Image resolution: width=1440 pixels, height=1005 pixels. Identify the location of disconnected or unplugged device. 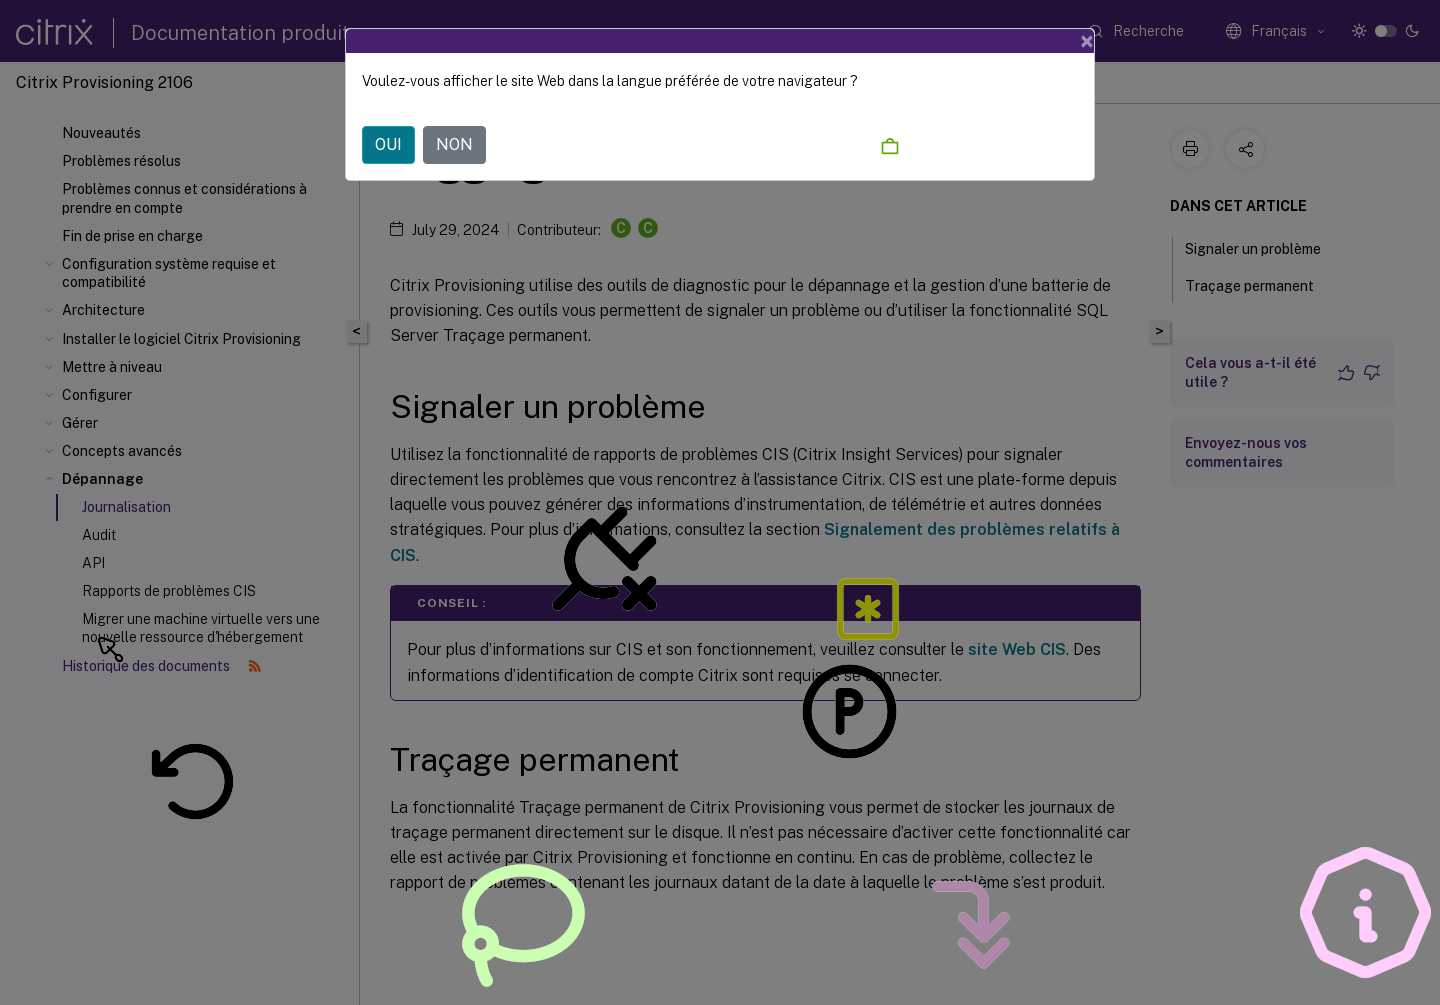
(604, 558).